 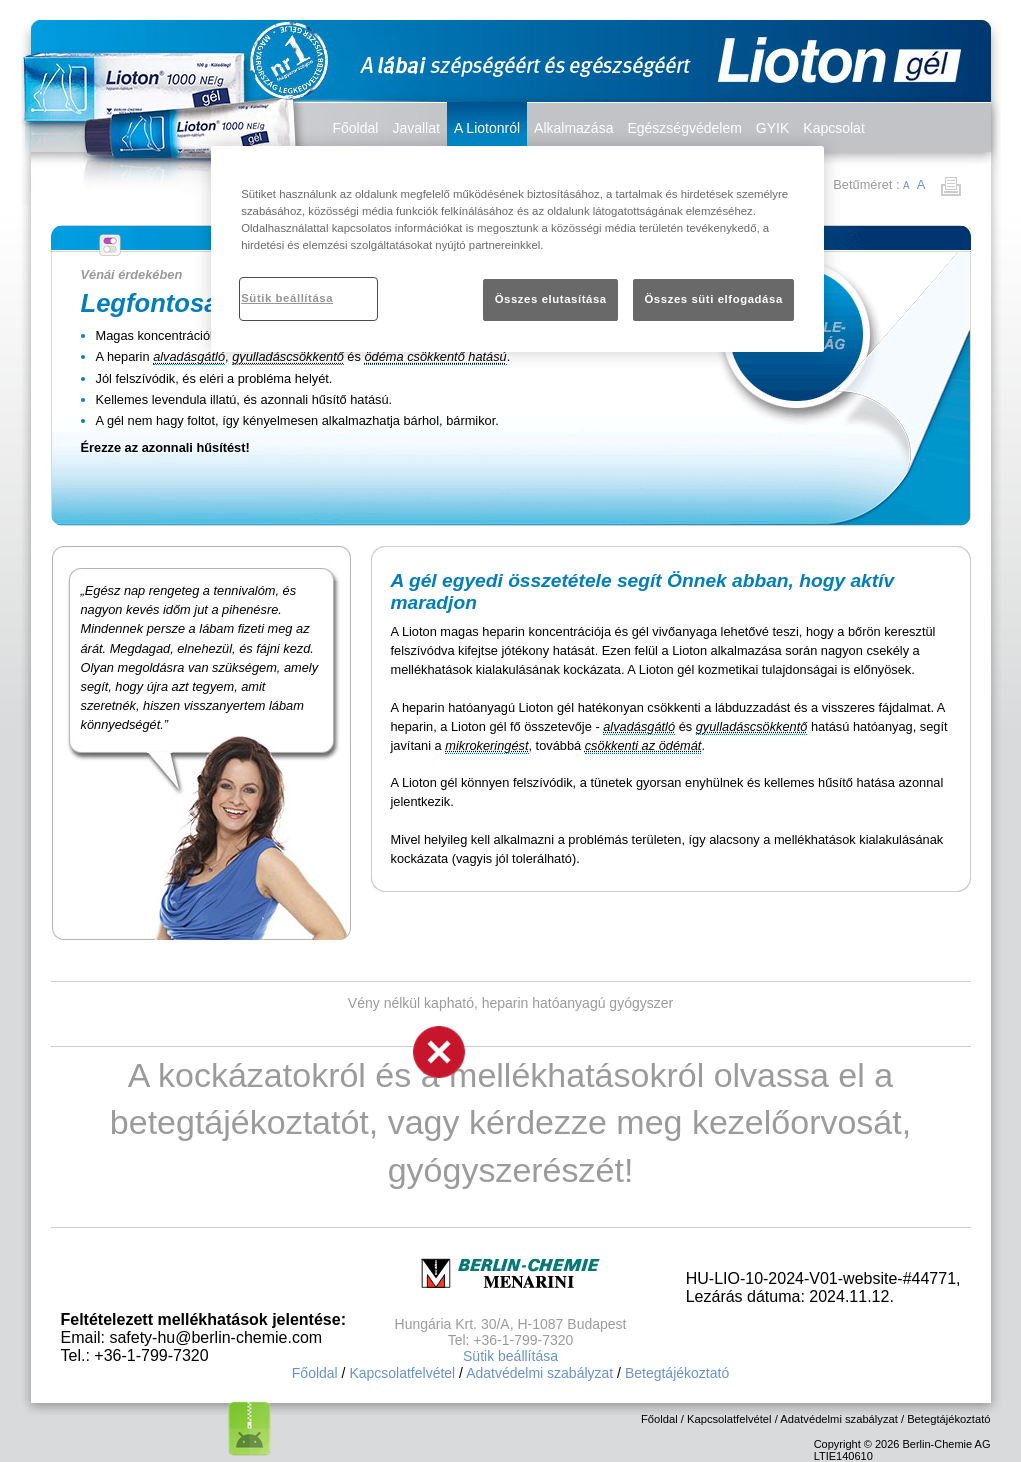 I want to click on an android application package file, so click(x=249, y=1428).